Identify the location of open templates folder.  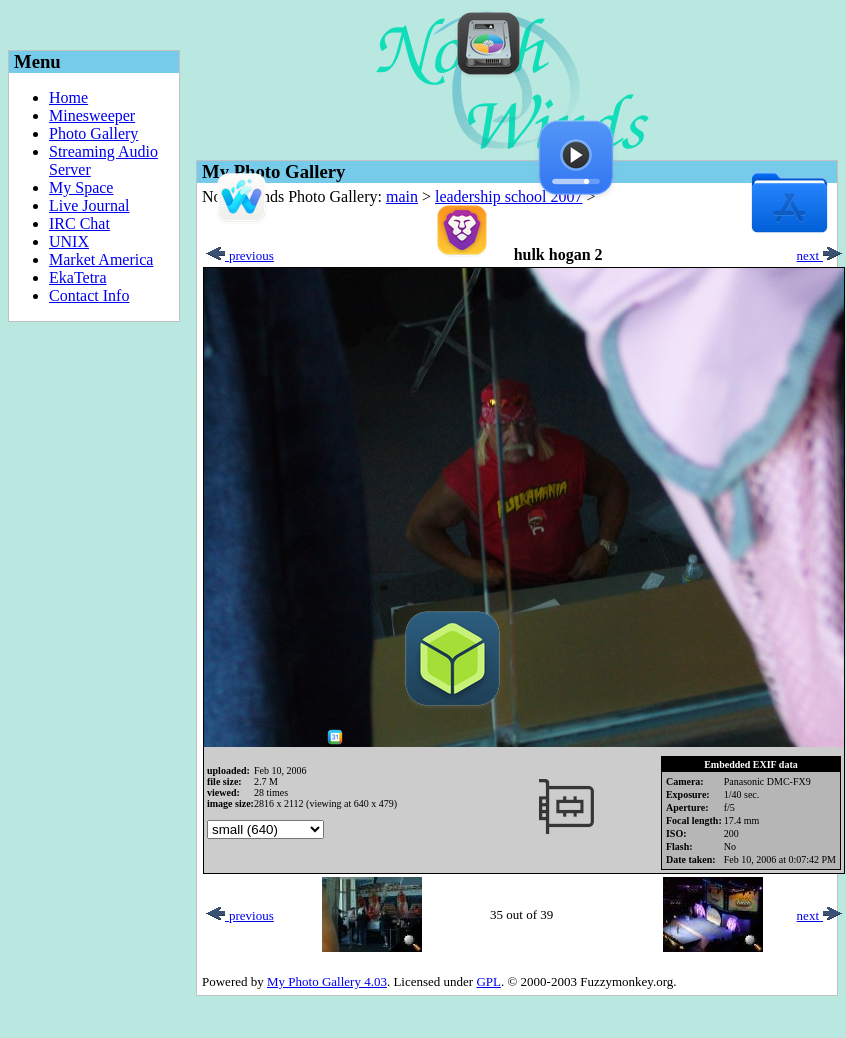
(789, 202).